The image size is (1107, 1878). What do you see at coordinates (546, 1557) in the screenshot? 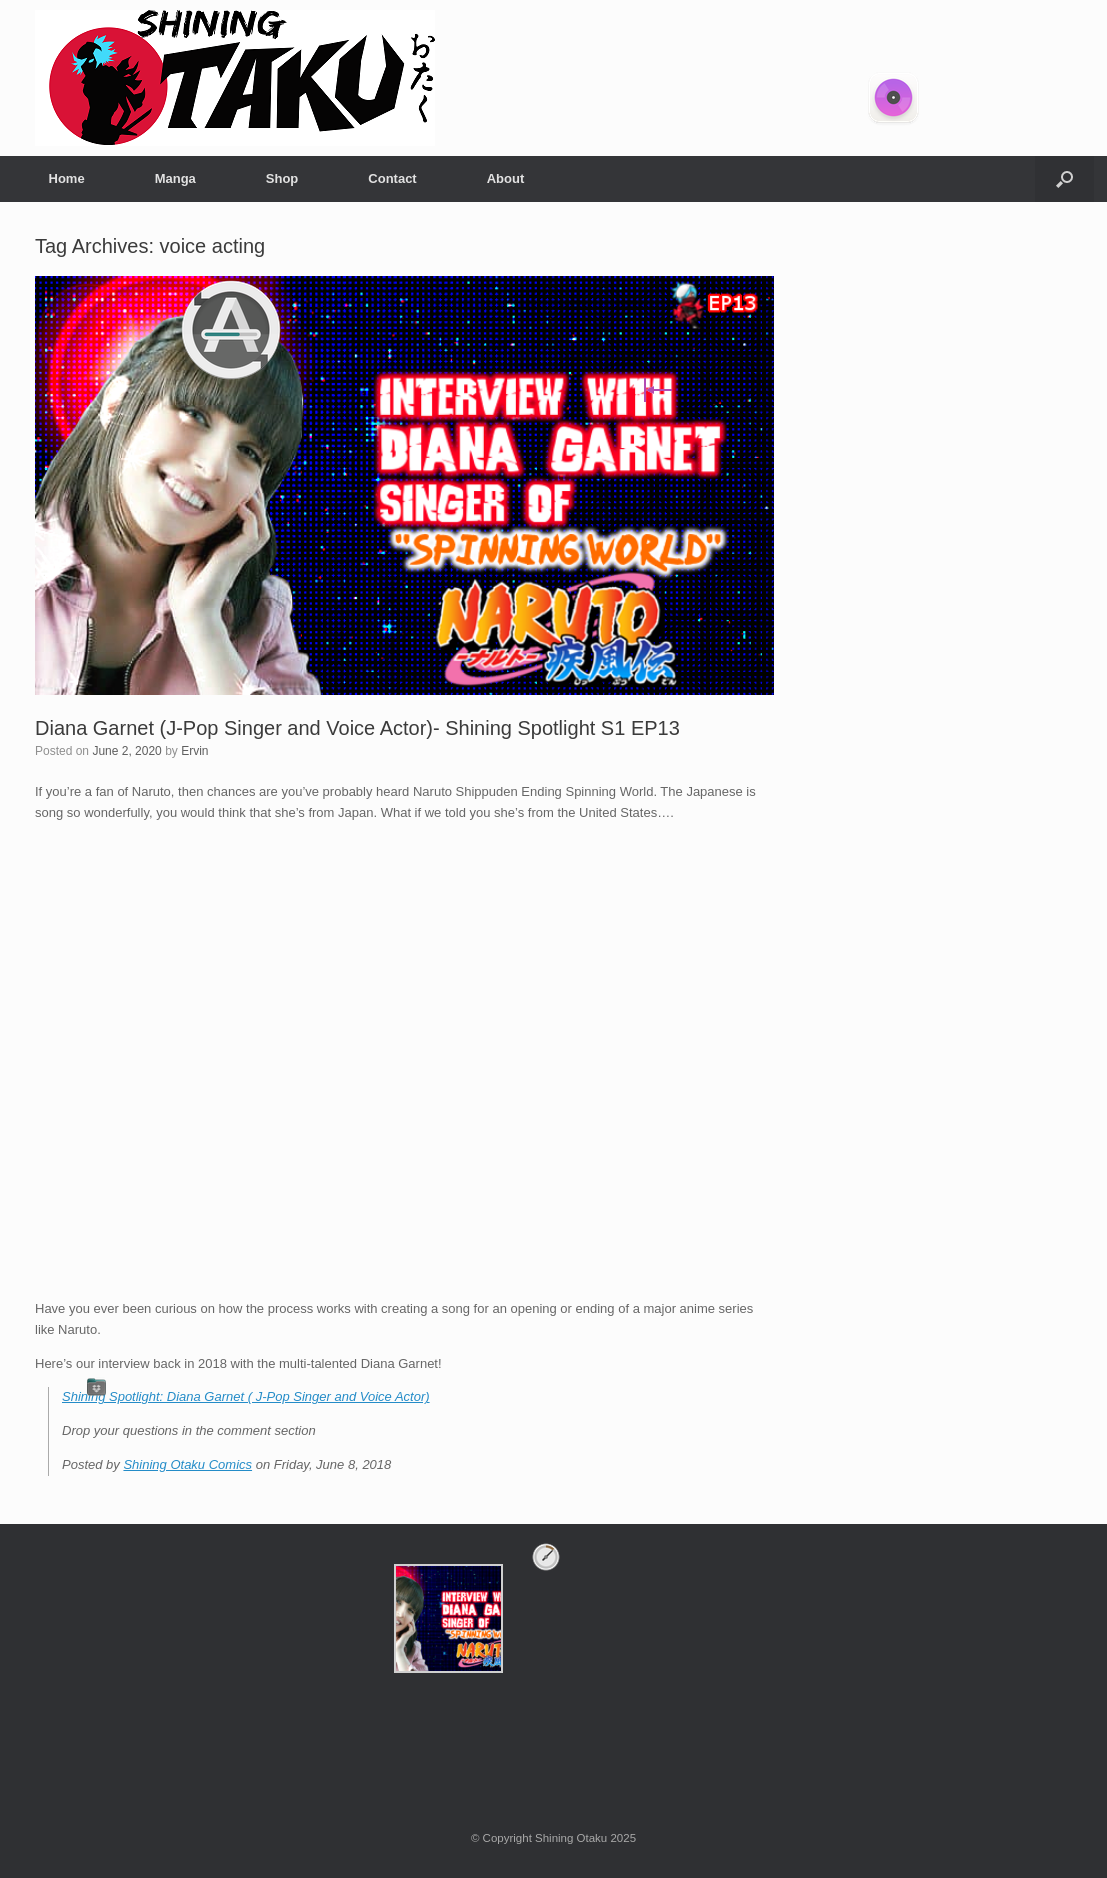
I see `open sysprof system profiler` at bounding box center [546, 1557].